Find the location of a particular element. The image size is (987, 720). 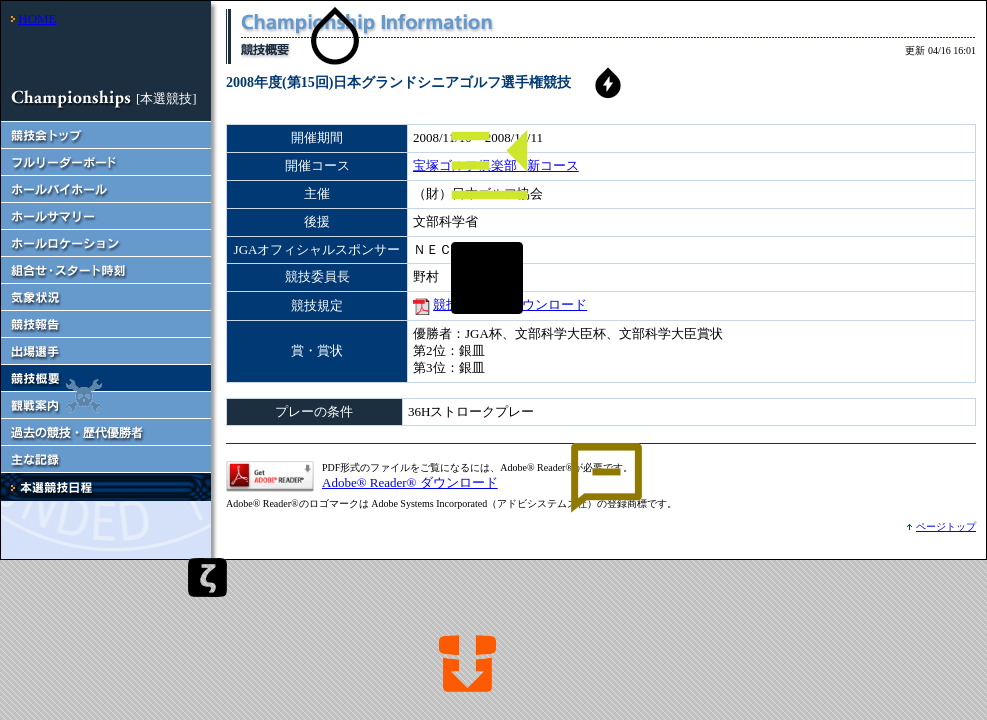

open zettlr markdown editor is located at coordinates (207, 577).